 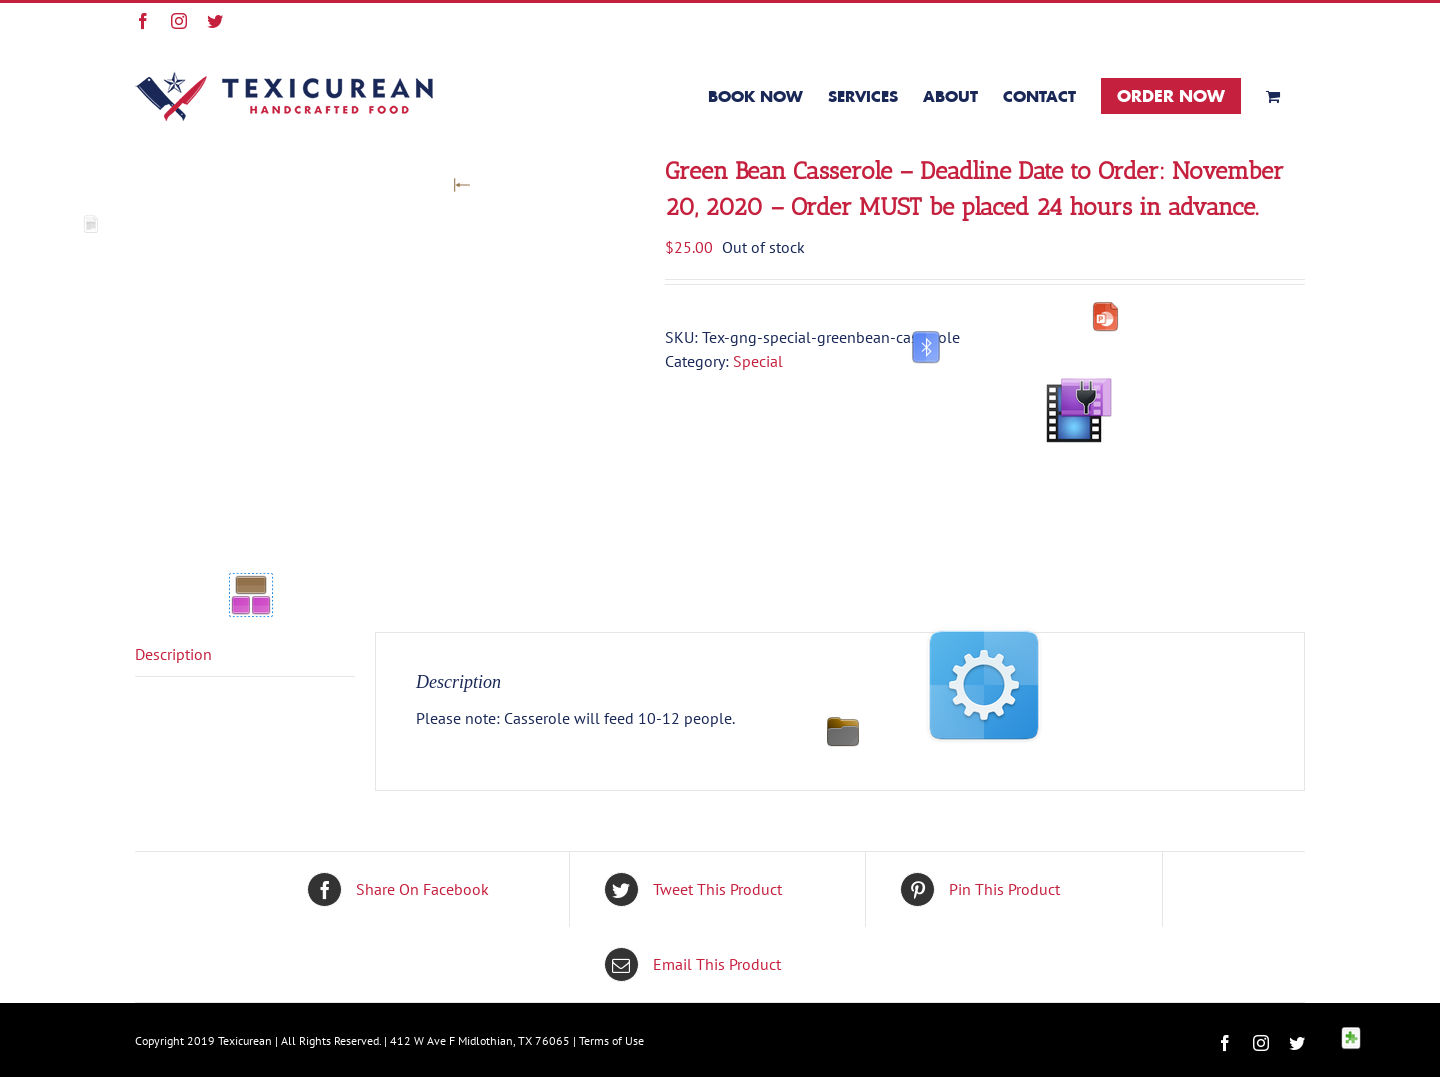 I want to click on an add-on or plugin file type, so click(x=1351, y=1038).